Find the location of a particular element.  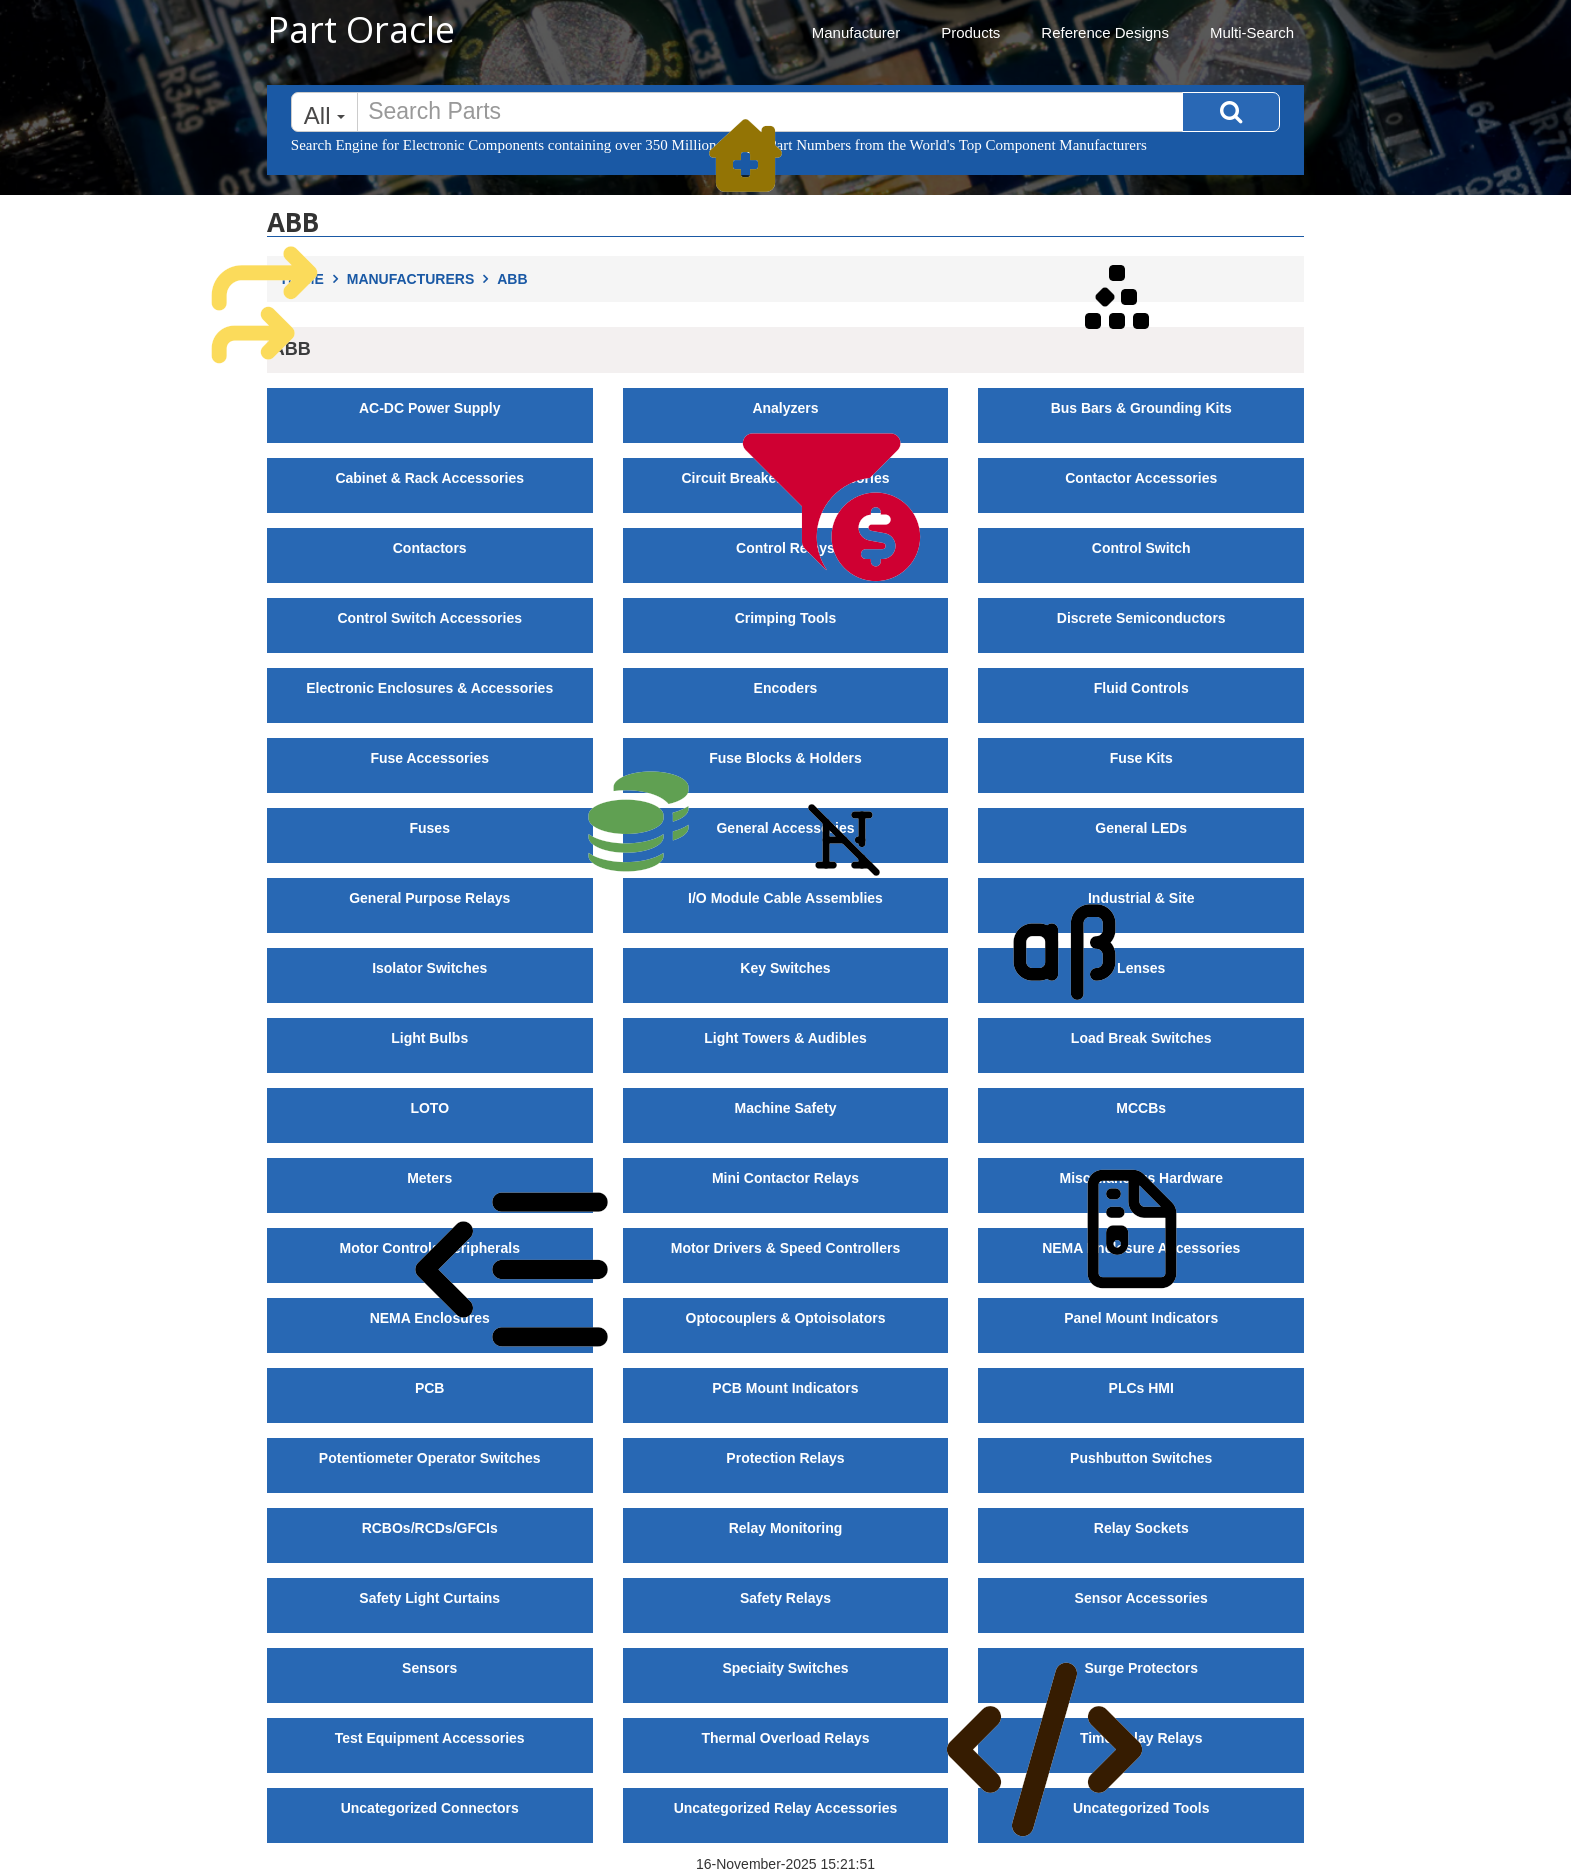

compress or zip files is located at coordinates (1132, 1229).